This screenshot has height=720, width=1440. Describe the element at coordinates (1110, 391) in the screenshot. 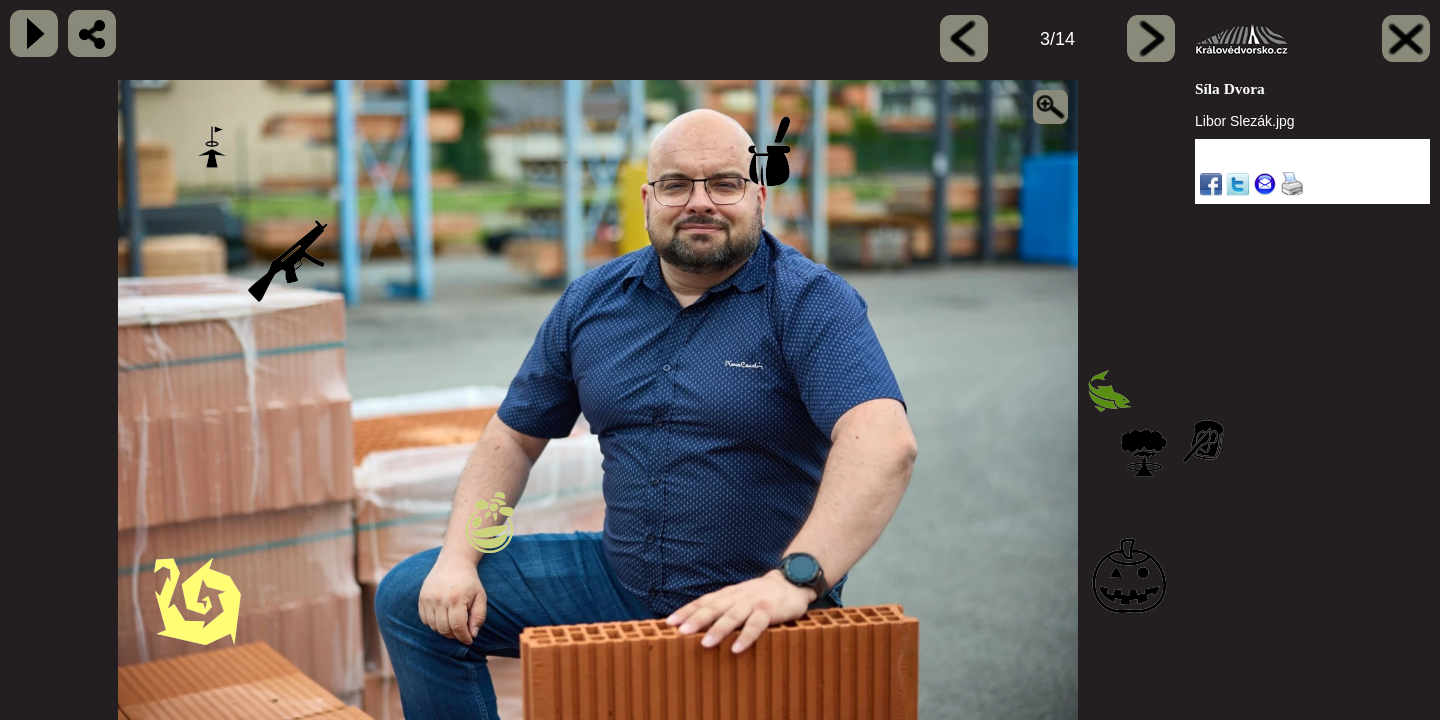

I see `select salmon as an ingredient` at that location.